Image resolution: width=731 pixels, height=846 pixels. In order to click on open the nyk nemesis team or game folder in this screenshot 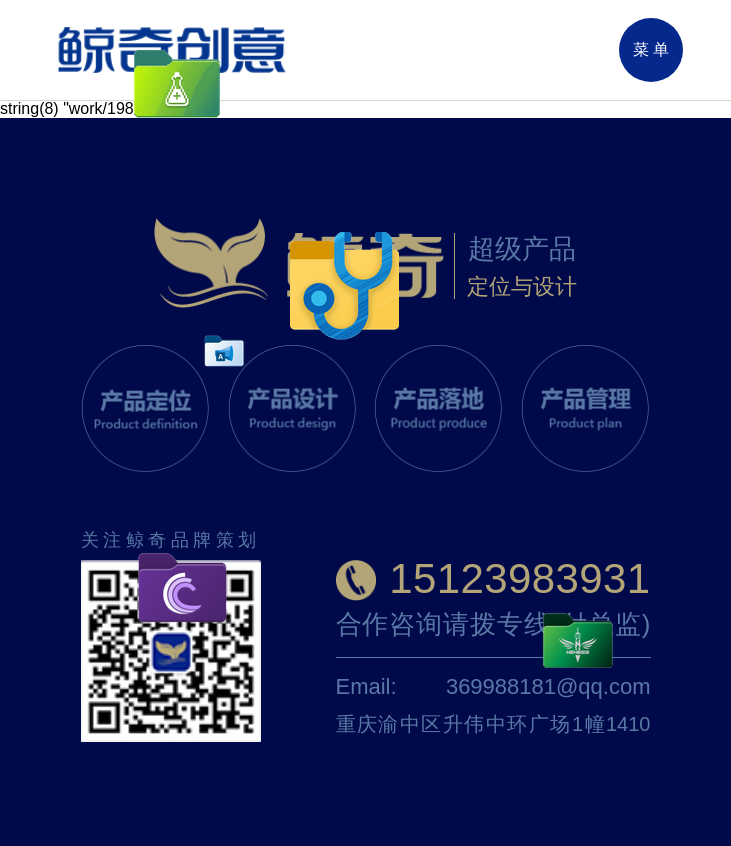, I will do `click(577, 642)`.